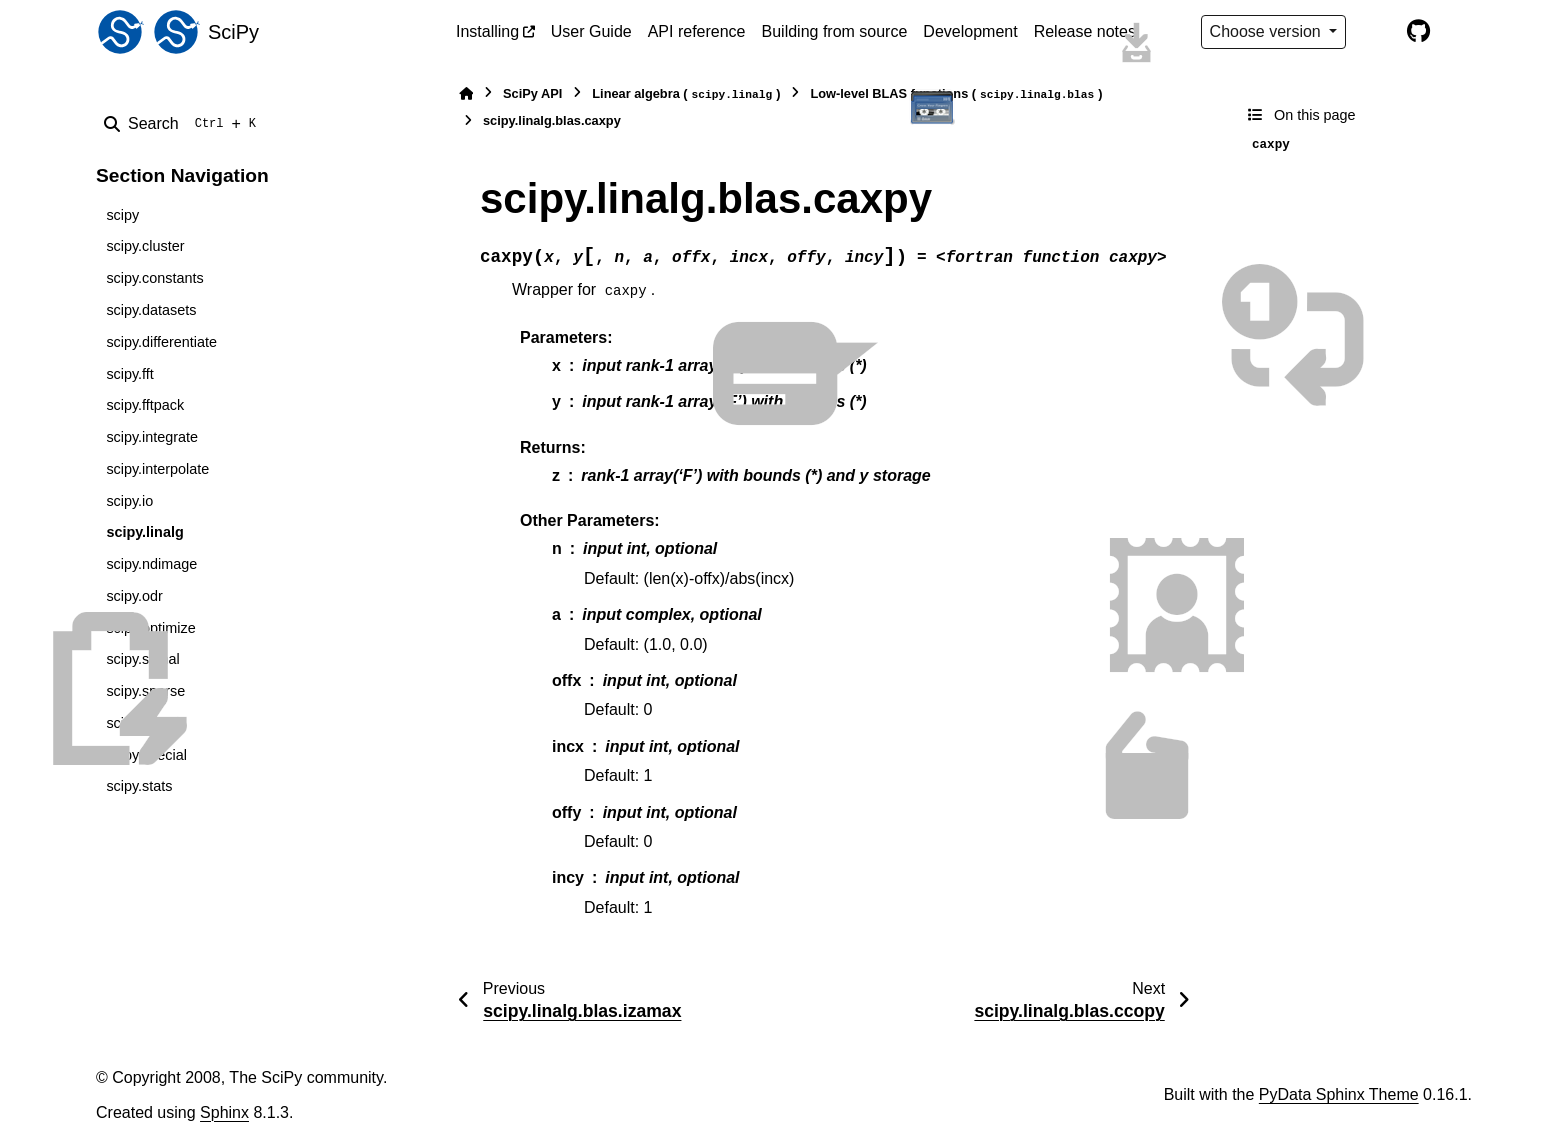 Image resolution: width=1568 pixels, height=1142 pixels. I want to click on send mail or compose a new message, so click(1172, 609).